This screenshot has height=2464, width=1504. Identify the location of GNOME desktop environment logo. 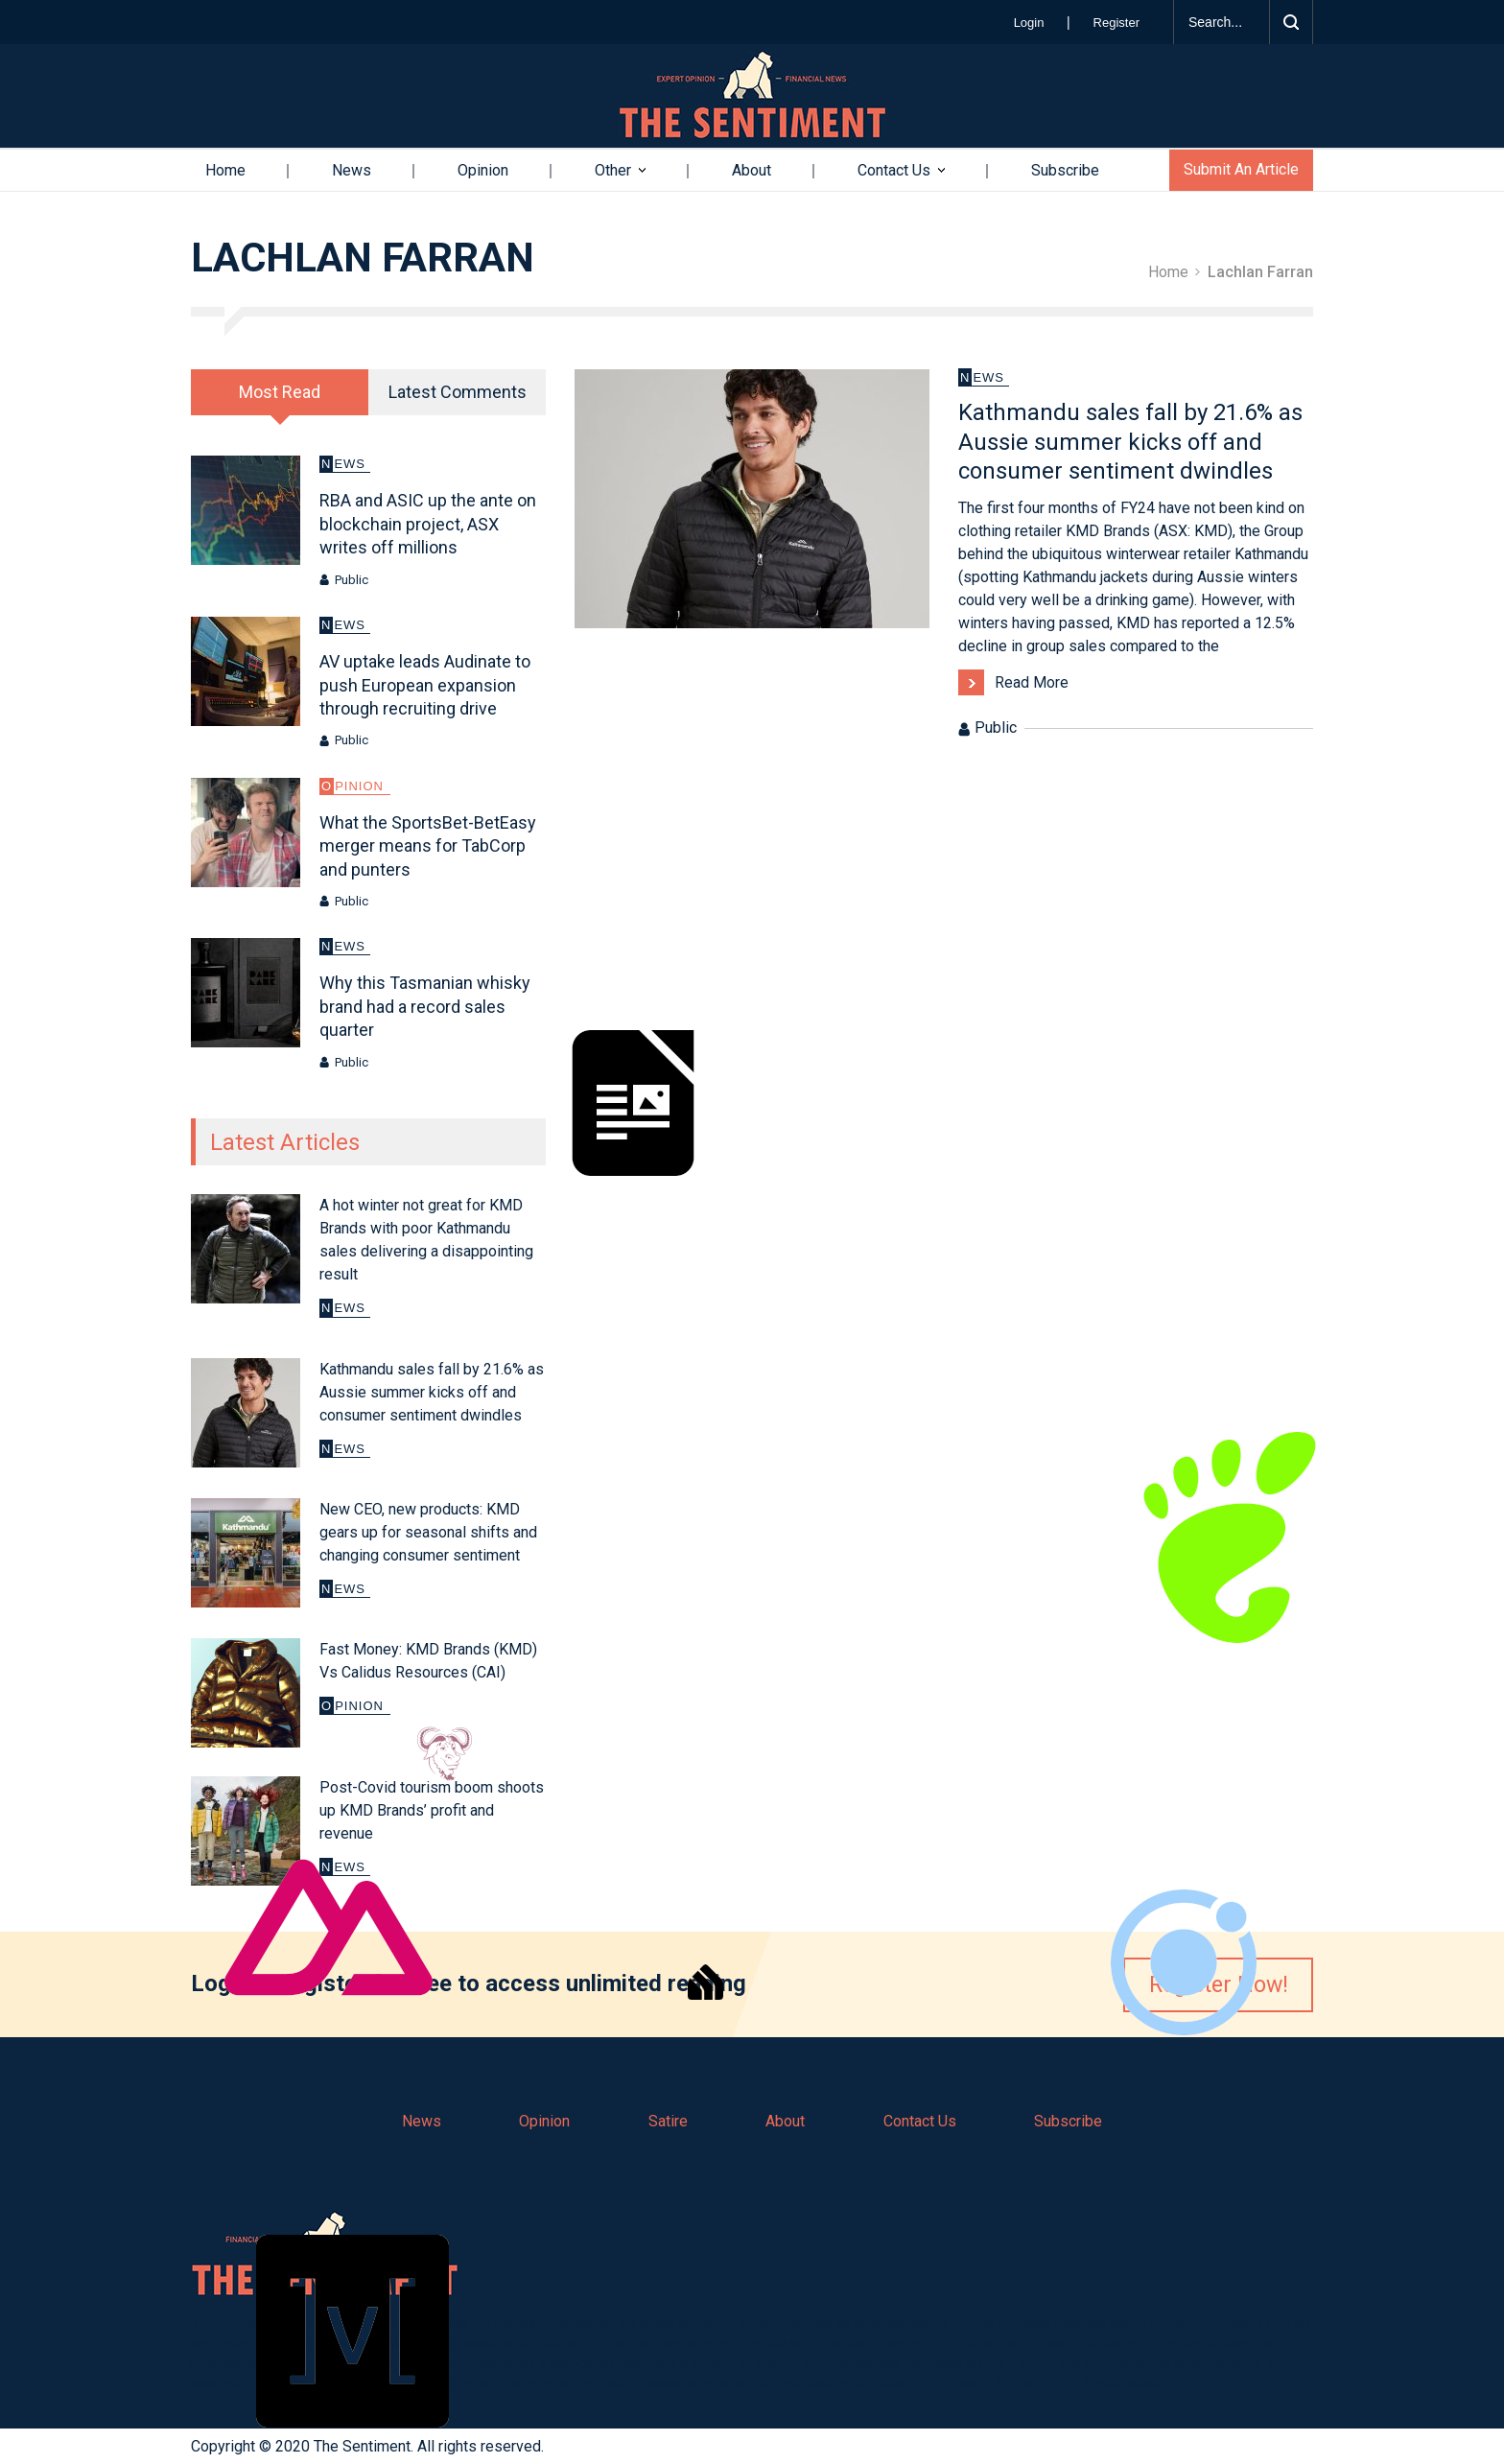
(1230, 1537).